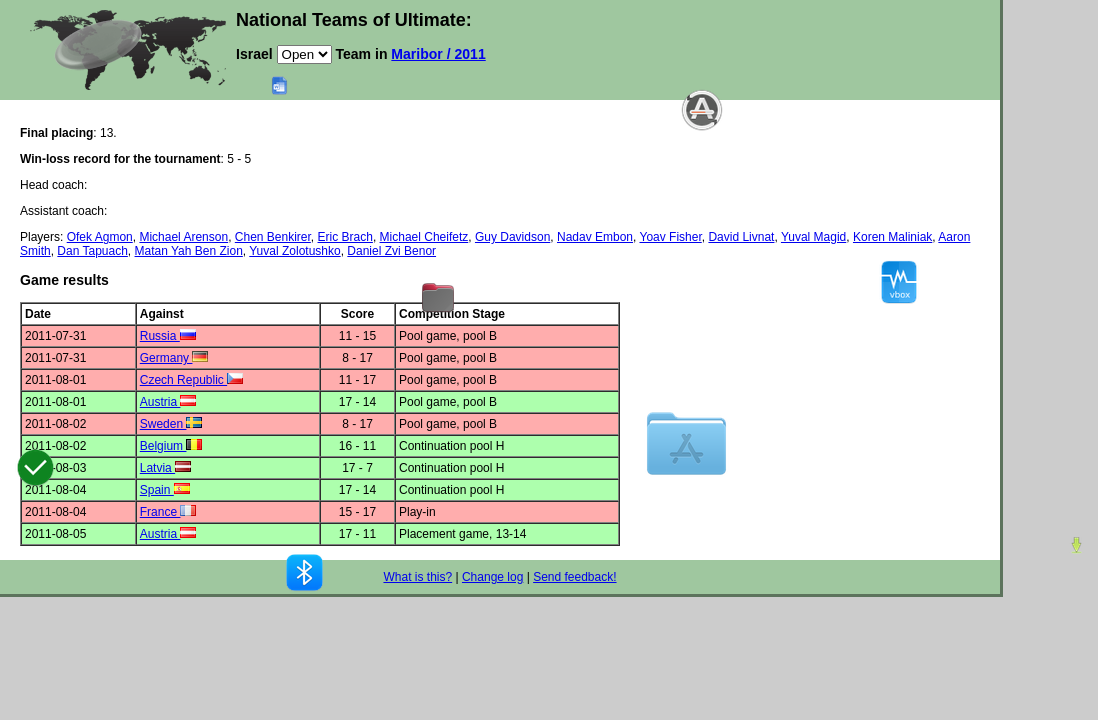  I want to click on virtualbox virtual machine configuration file, so click(899, 282).